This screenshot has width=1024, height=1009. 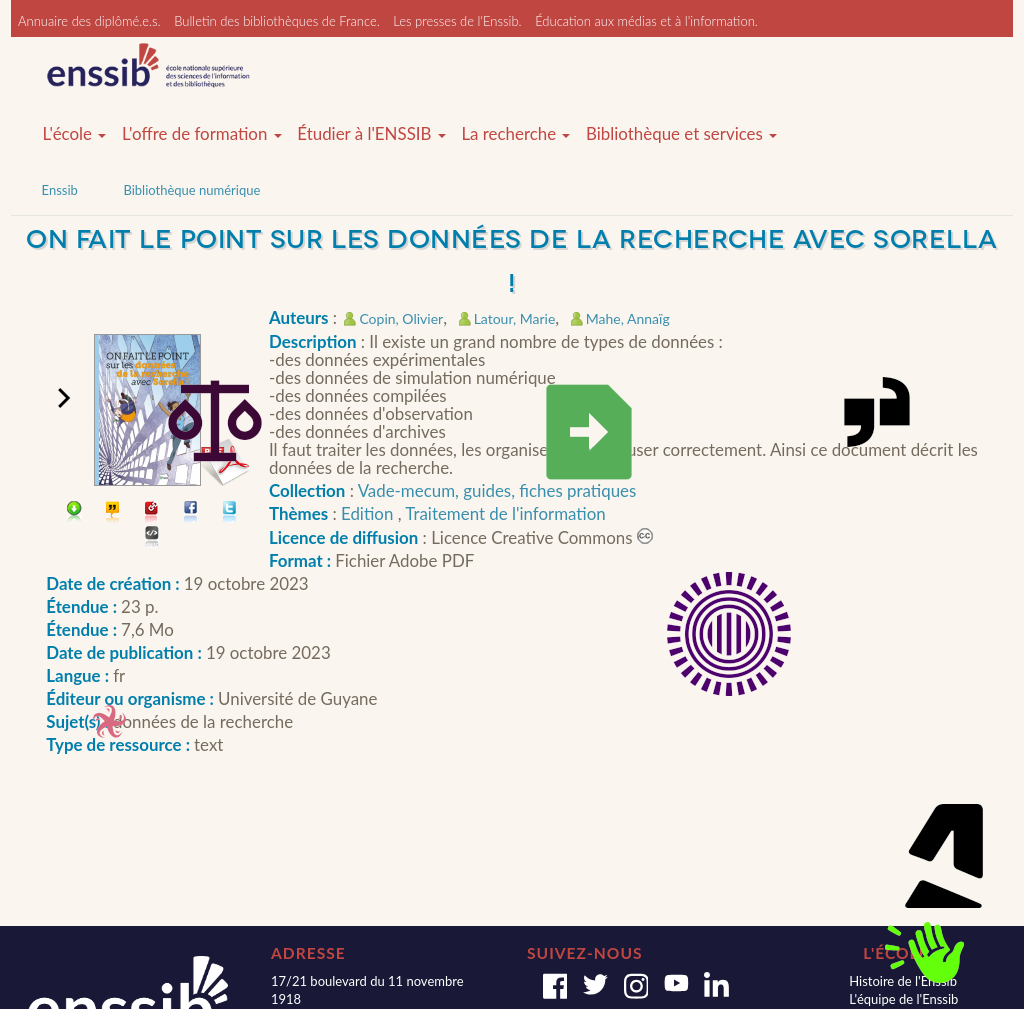 I want to click on open prezi presentation software, so click(x=729, y=634).